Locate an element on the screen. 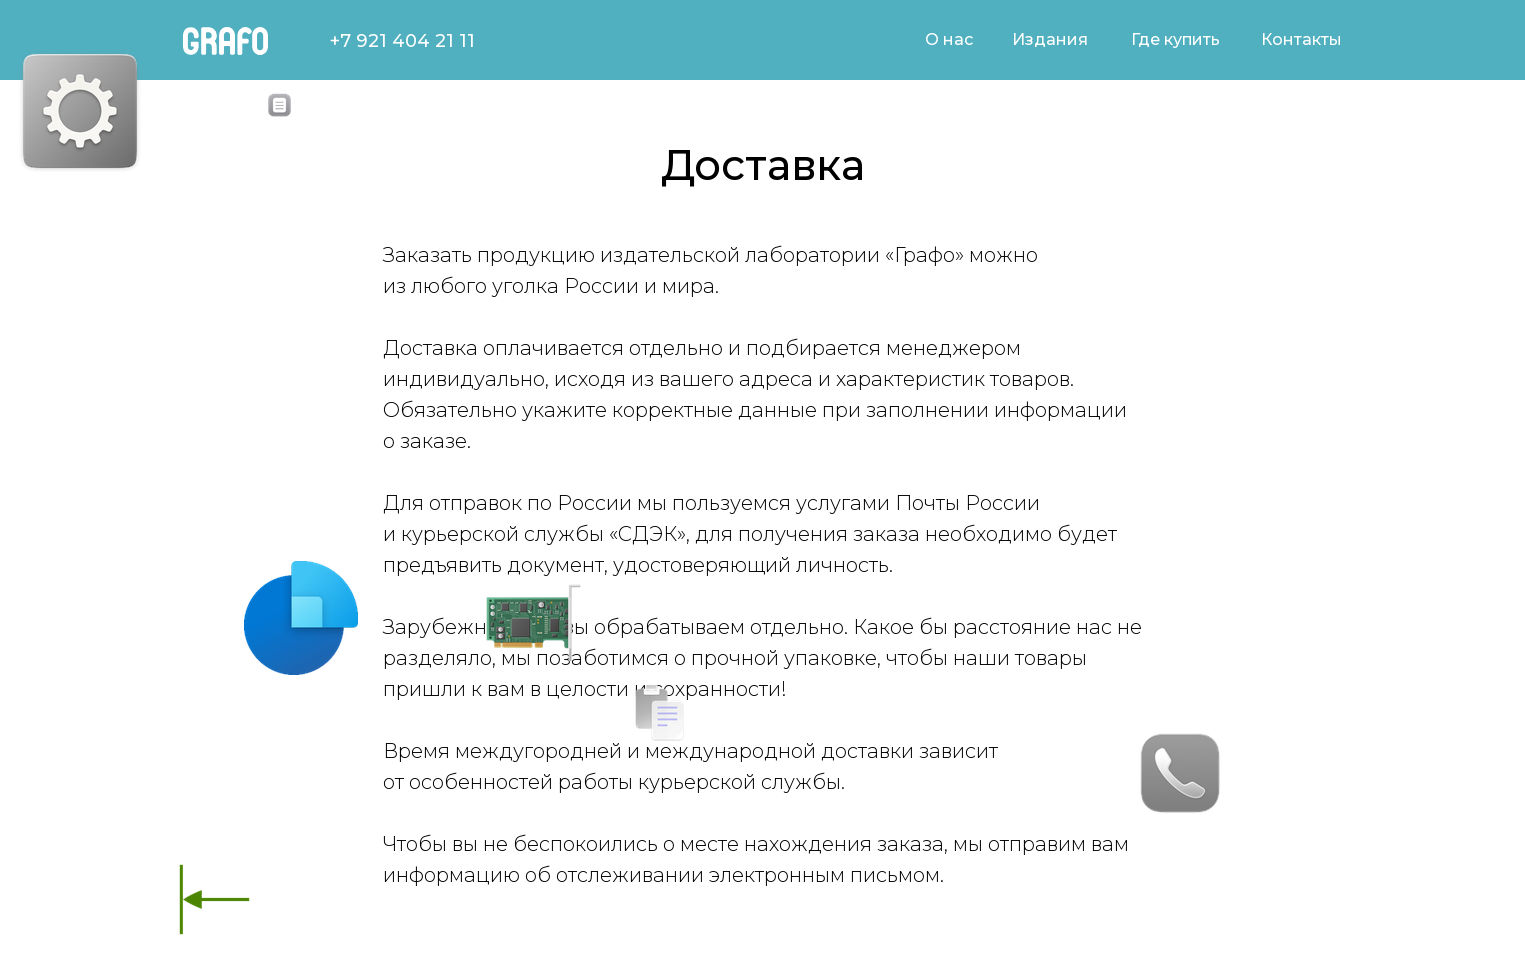 The image size is (1525, 957). open the phone app to make a call is located at coordinates (1180, 773).